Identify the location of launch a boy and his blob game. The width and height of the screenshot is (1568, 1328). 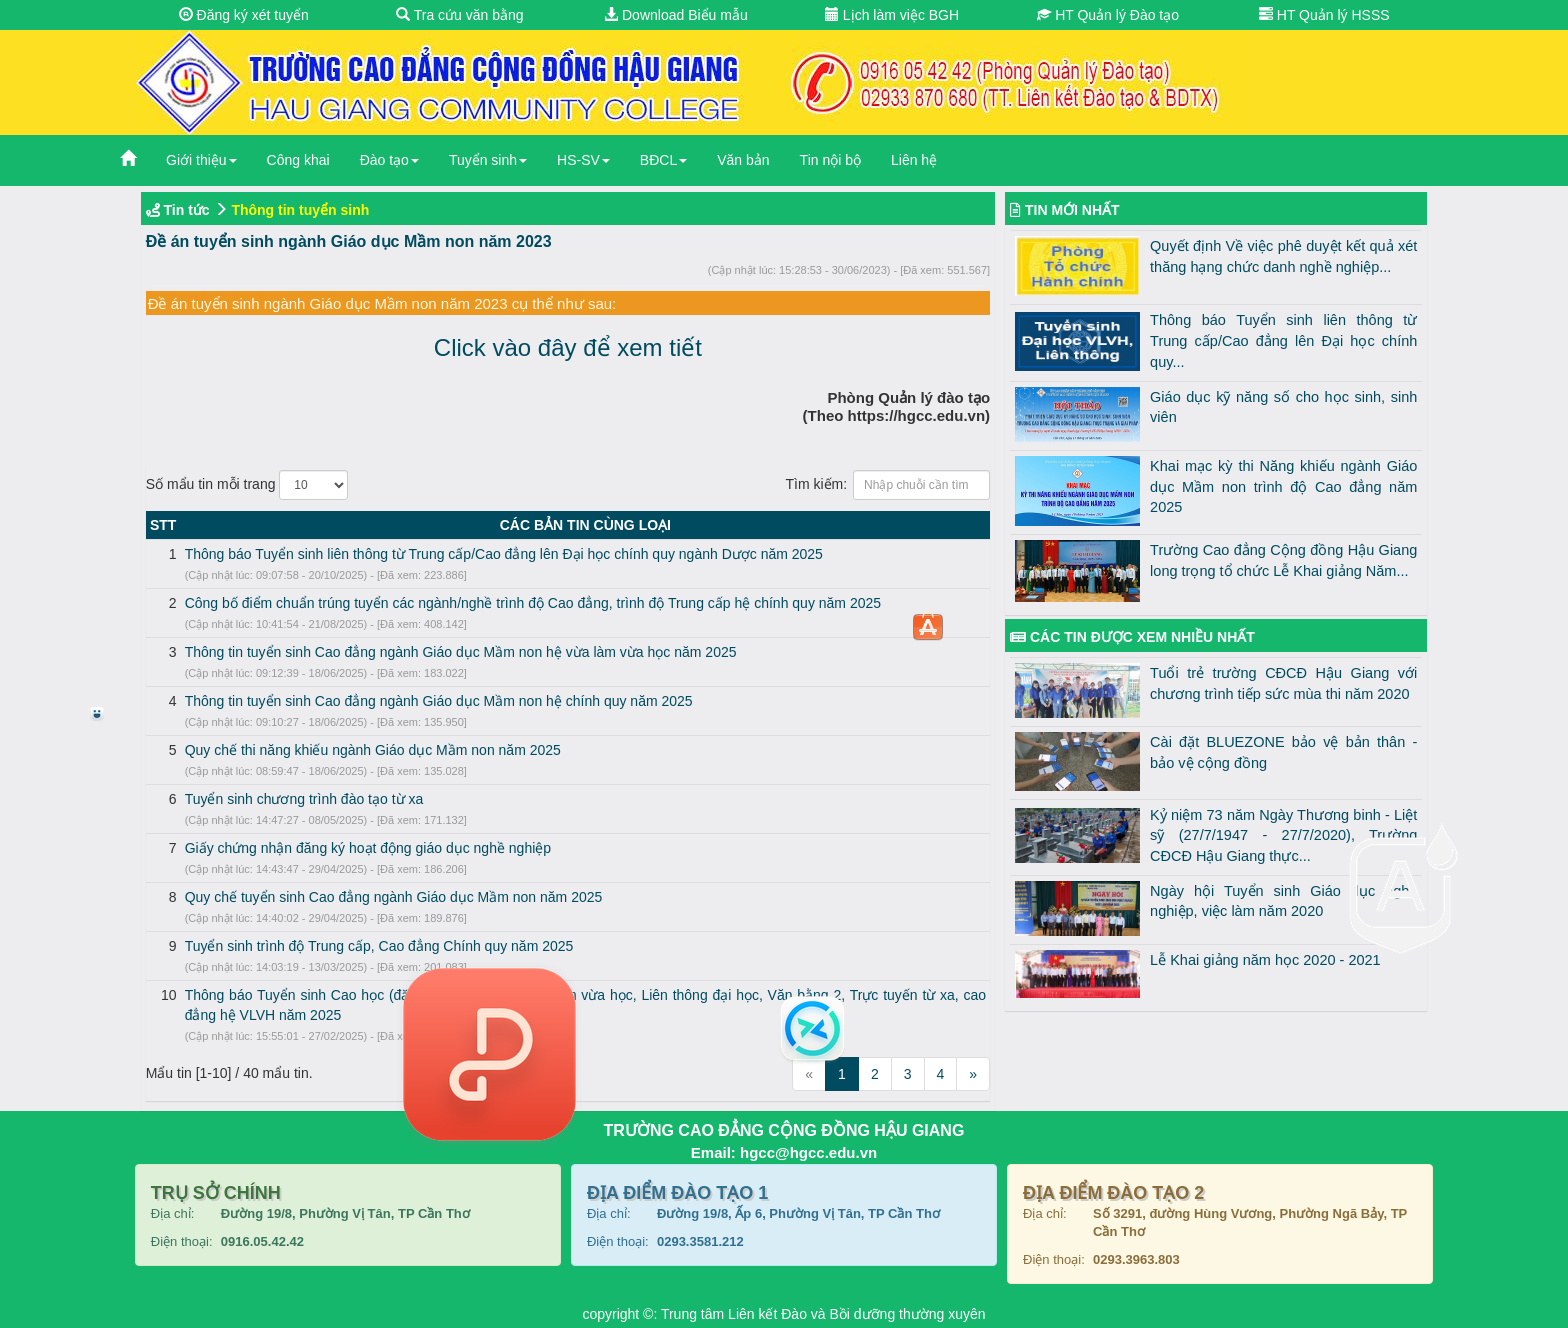
(97, 714).